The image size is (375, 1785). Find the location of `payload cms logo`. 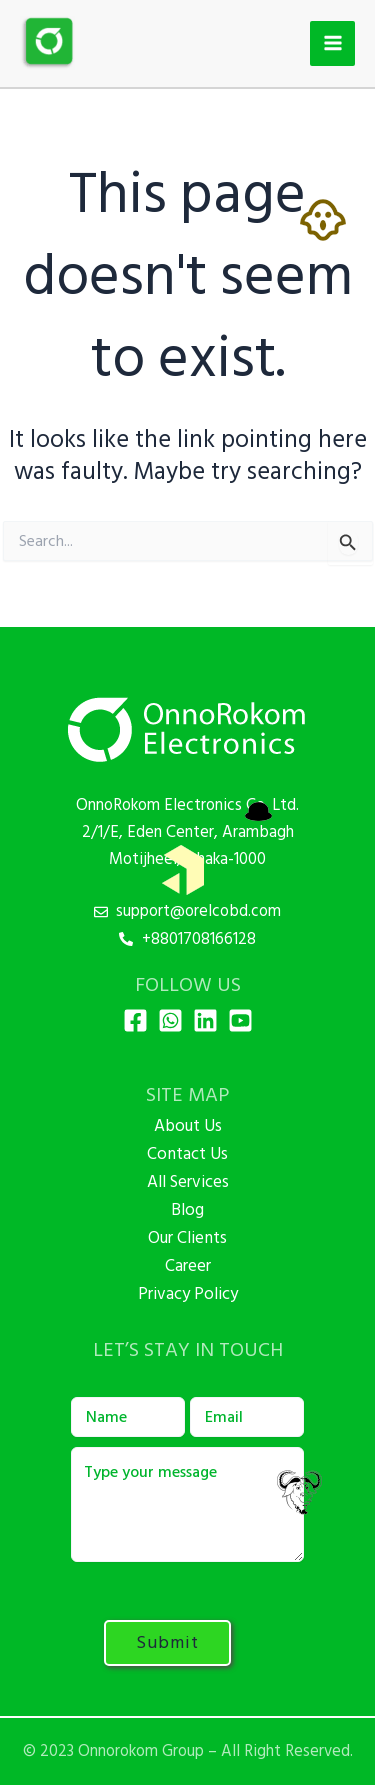

payload cms logo is located at coordinates (183, 870).